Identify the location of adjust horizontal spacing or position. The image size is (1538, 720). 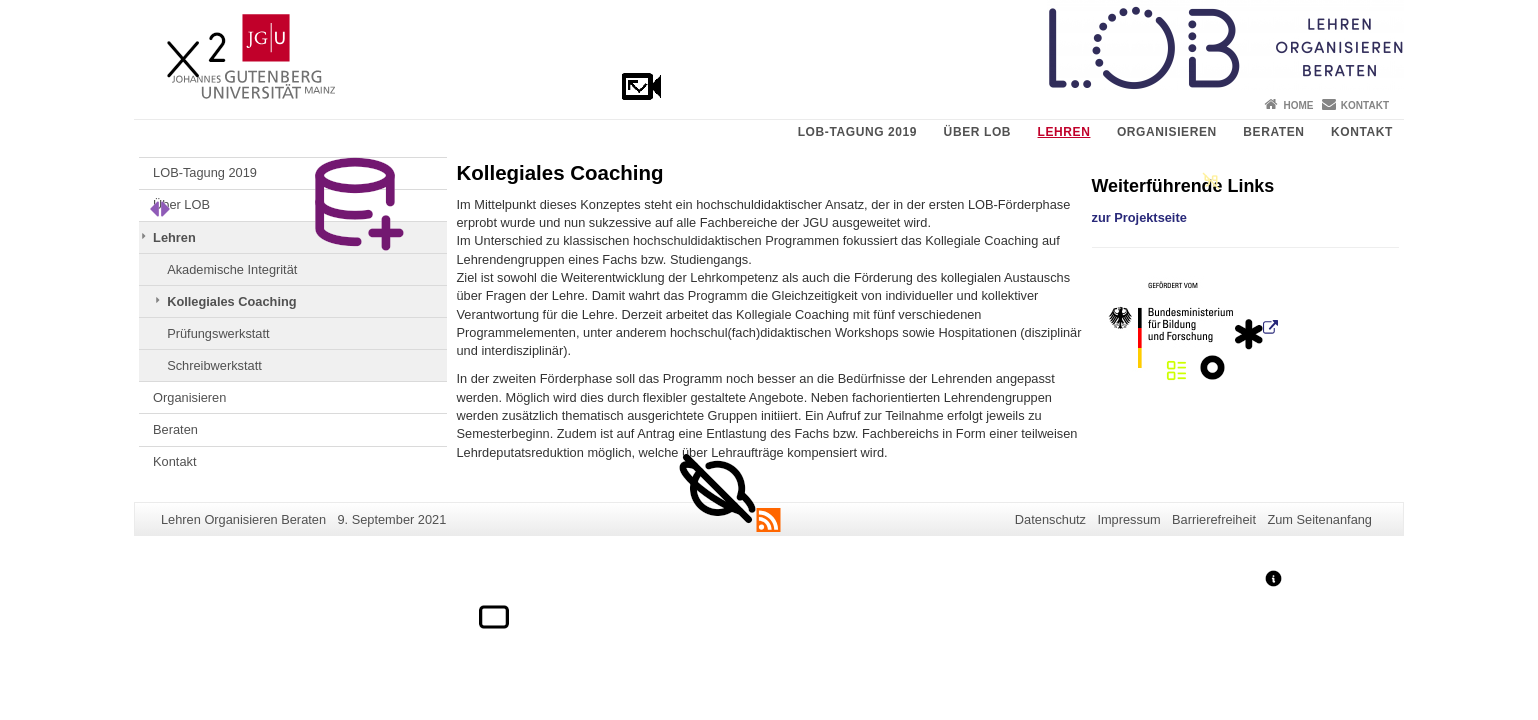
(160, 209).